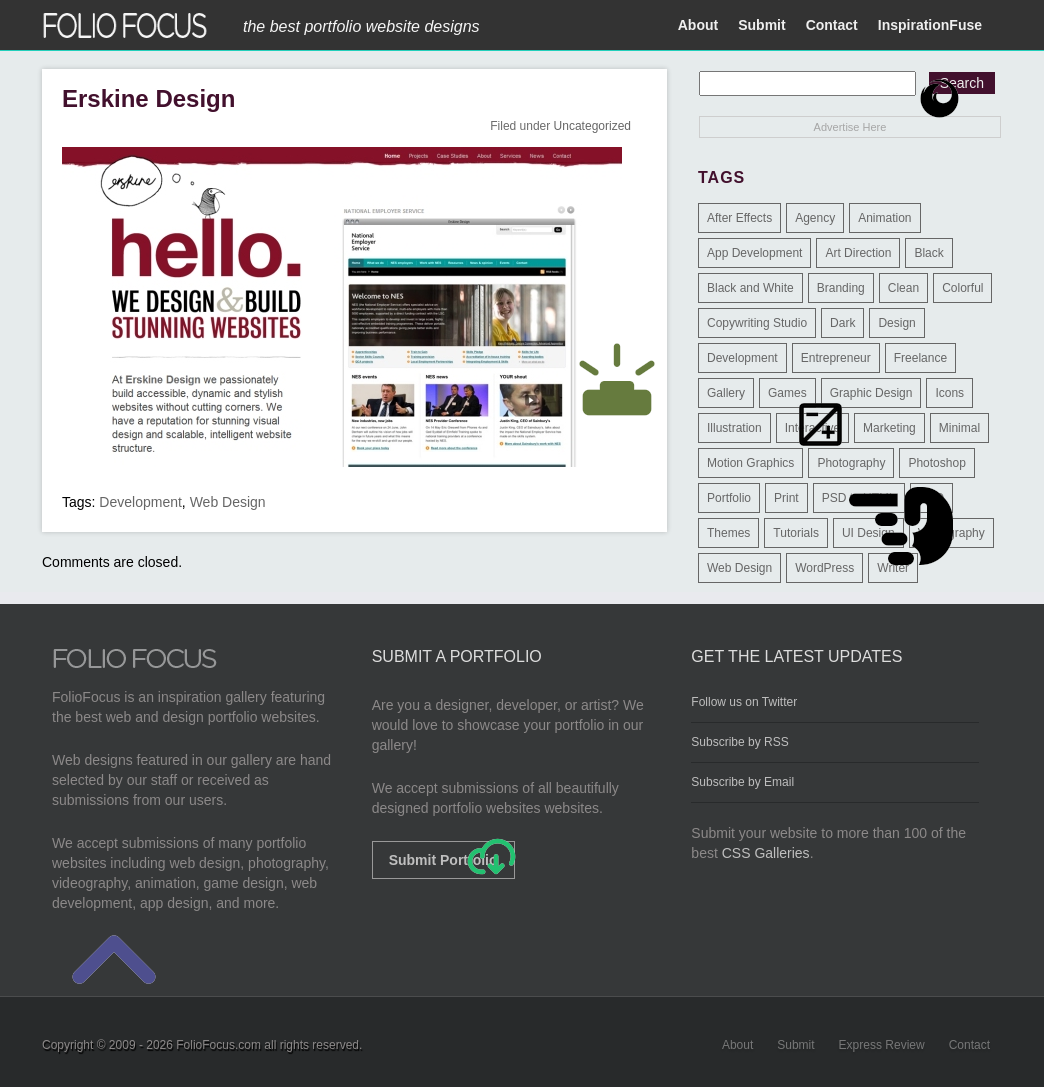  I want to click on indicates active land mine or explosive hazard, so click(617, 381).